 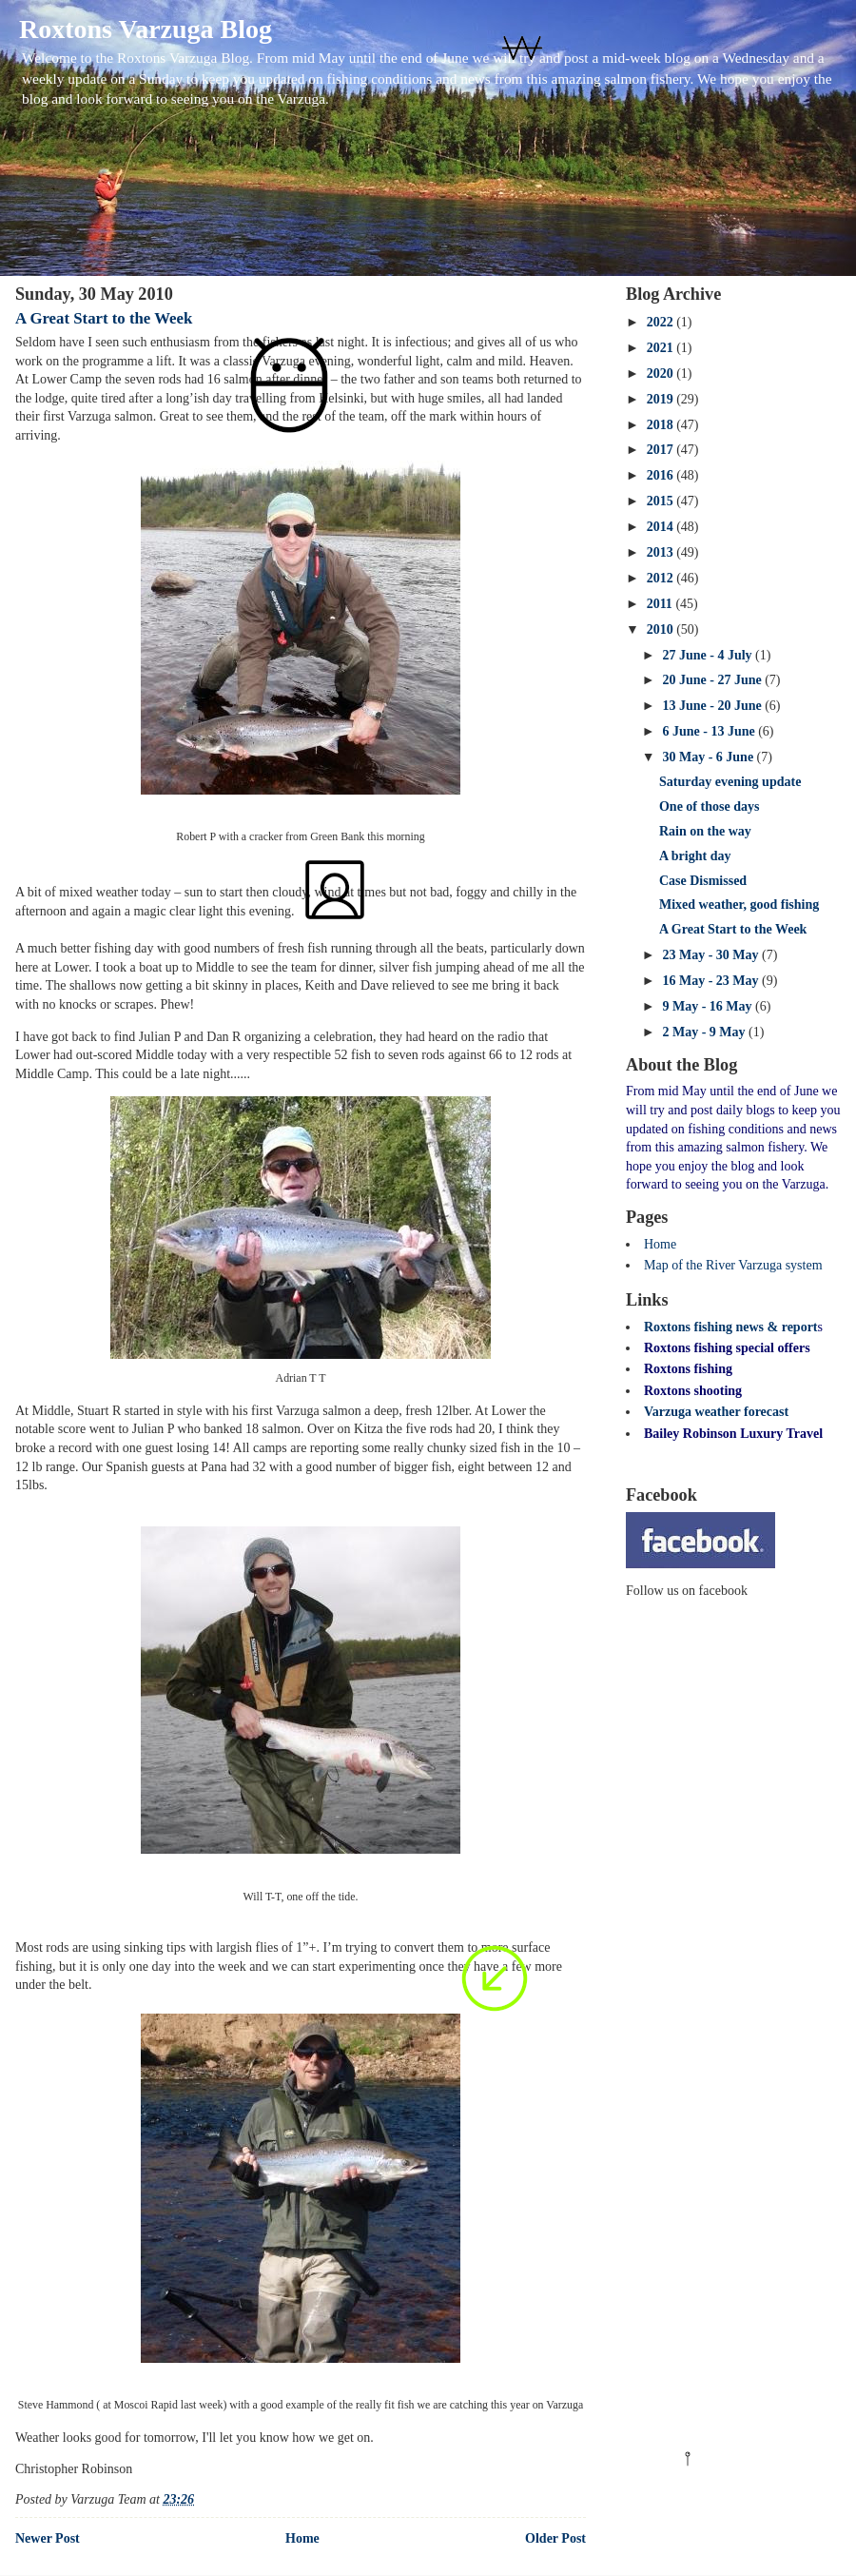 I want to click on pin a location on the map, so click(x=688, y=2459).